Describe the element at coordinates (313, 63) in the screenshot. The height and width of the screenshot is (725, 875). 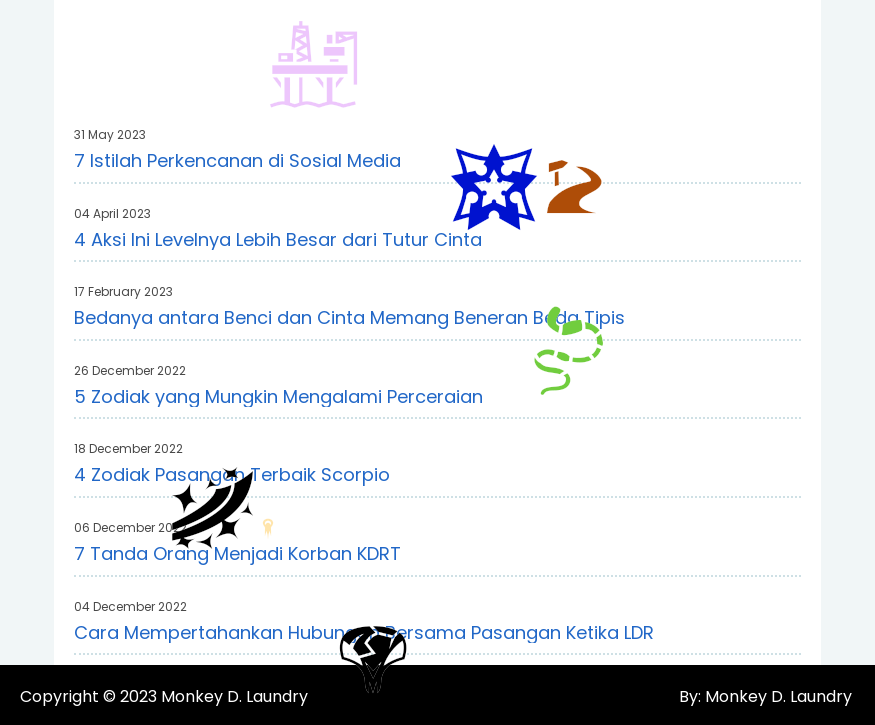
I see `view offshore drilling operations` at that location.